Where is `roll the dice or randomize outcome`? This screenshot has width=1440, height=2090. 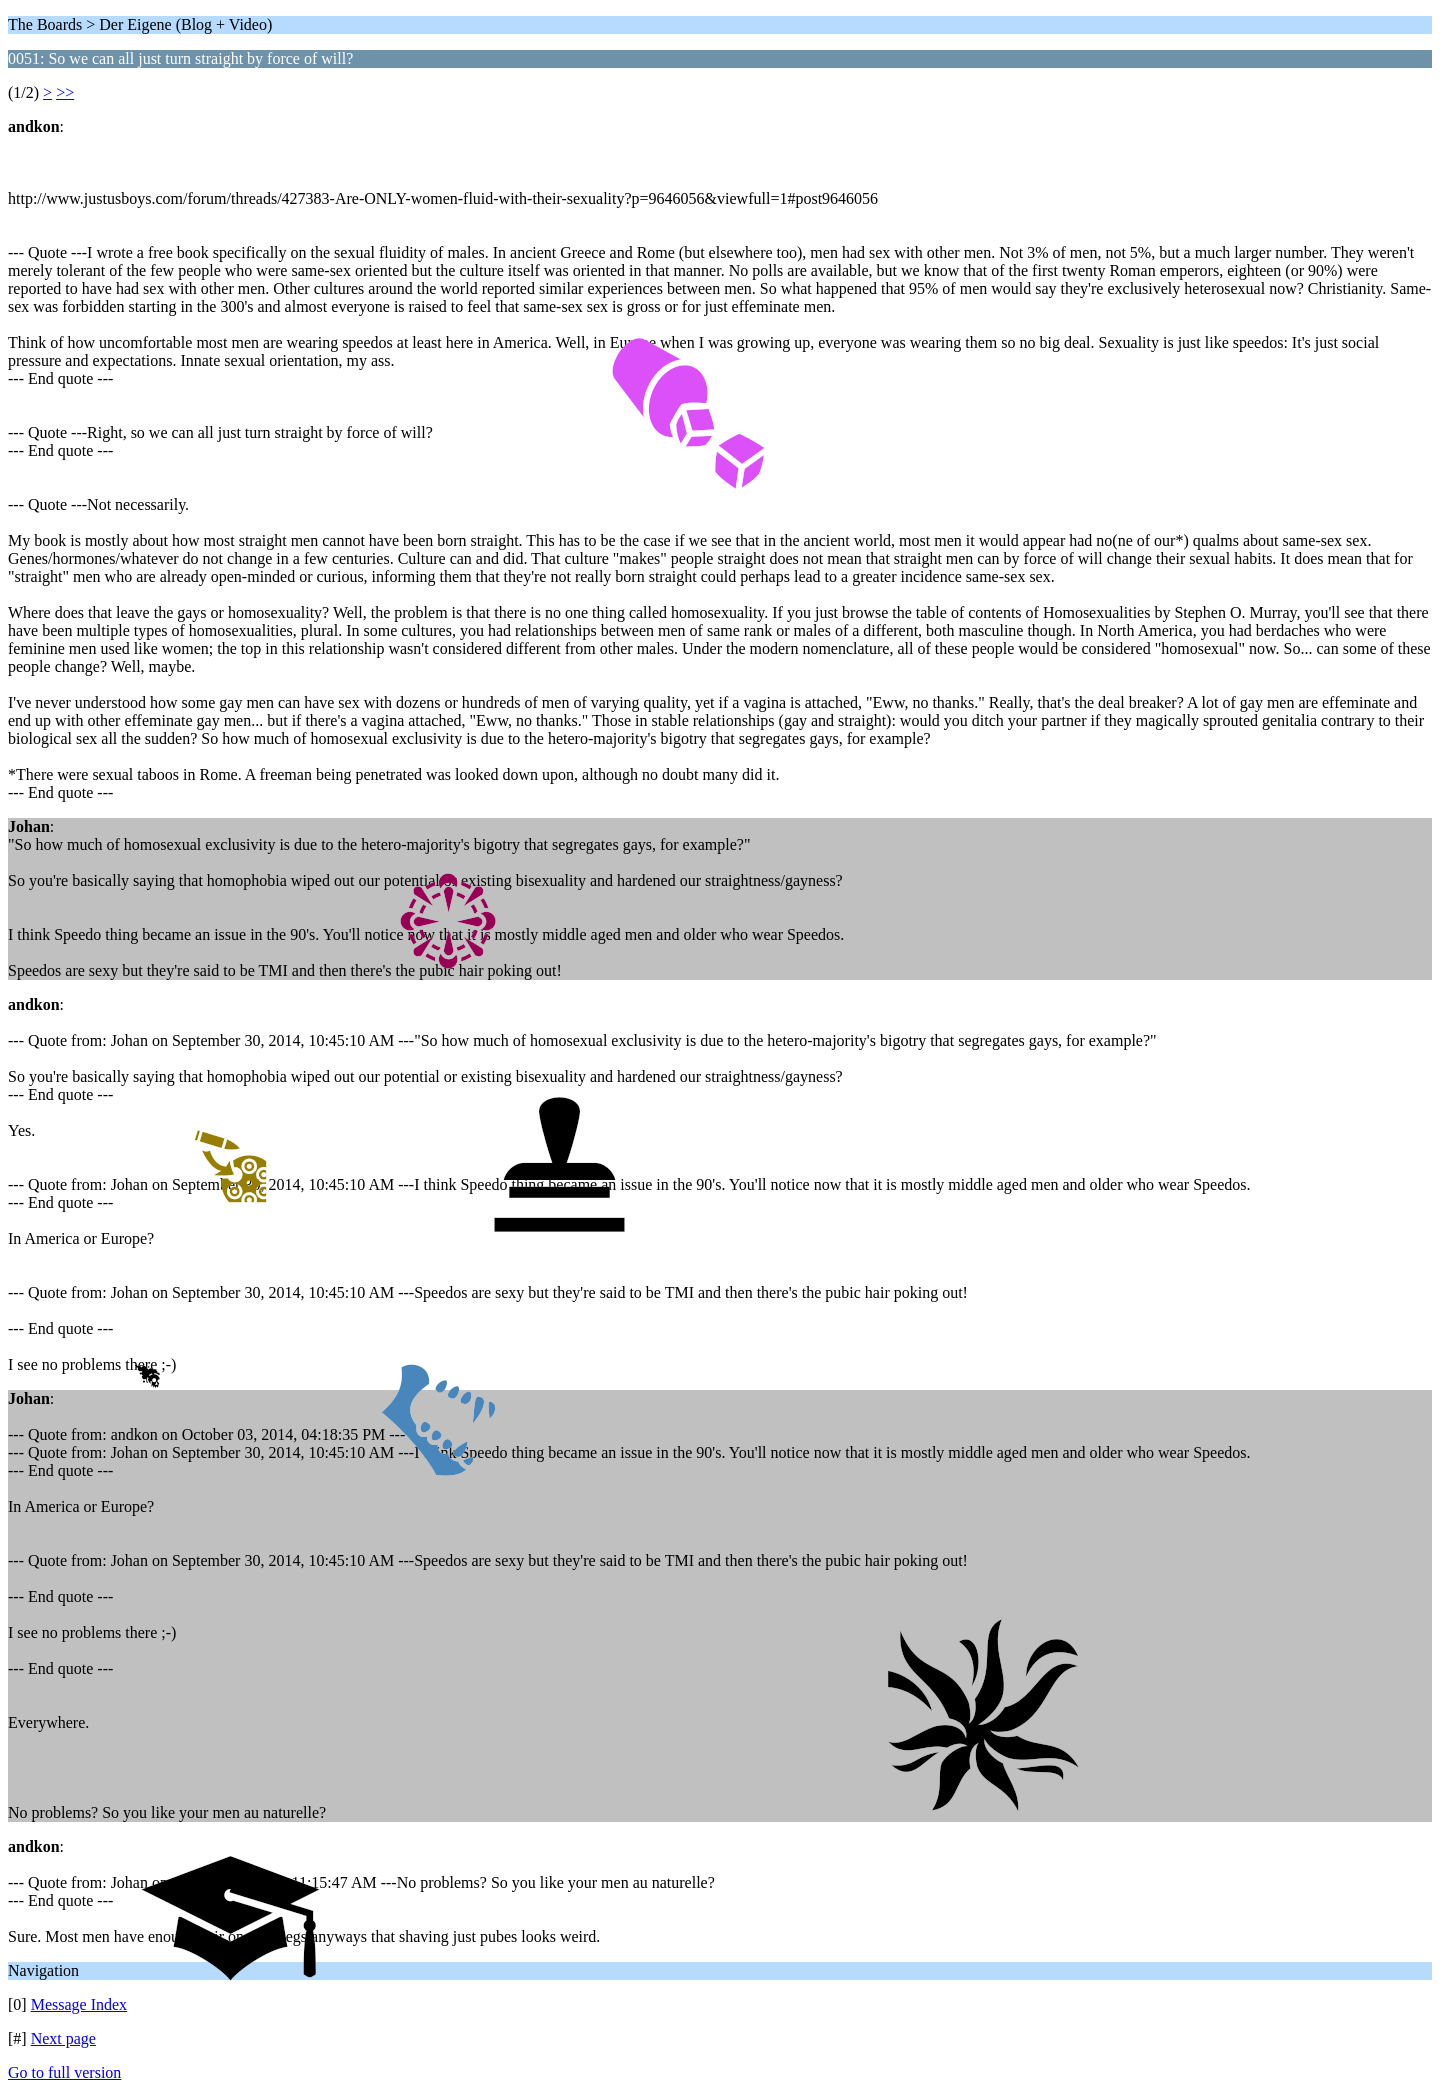 roll the dice or randomize outcome is located at coordinates (688, 413).